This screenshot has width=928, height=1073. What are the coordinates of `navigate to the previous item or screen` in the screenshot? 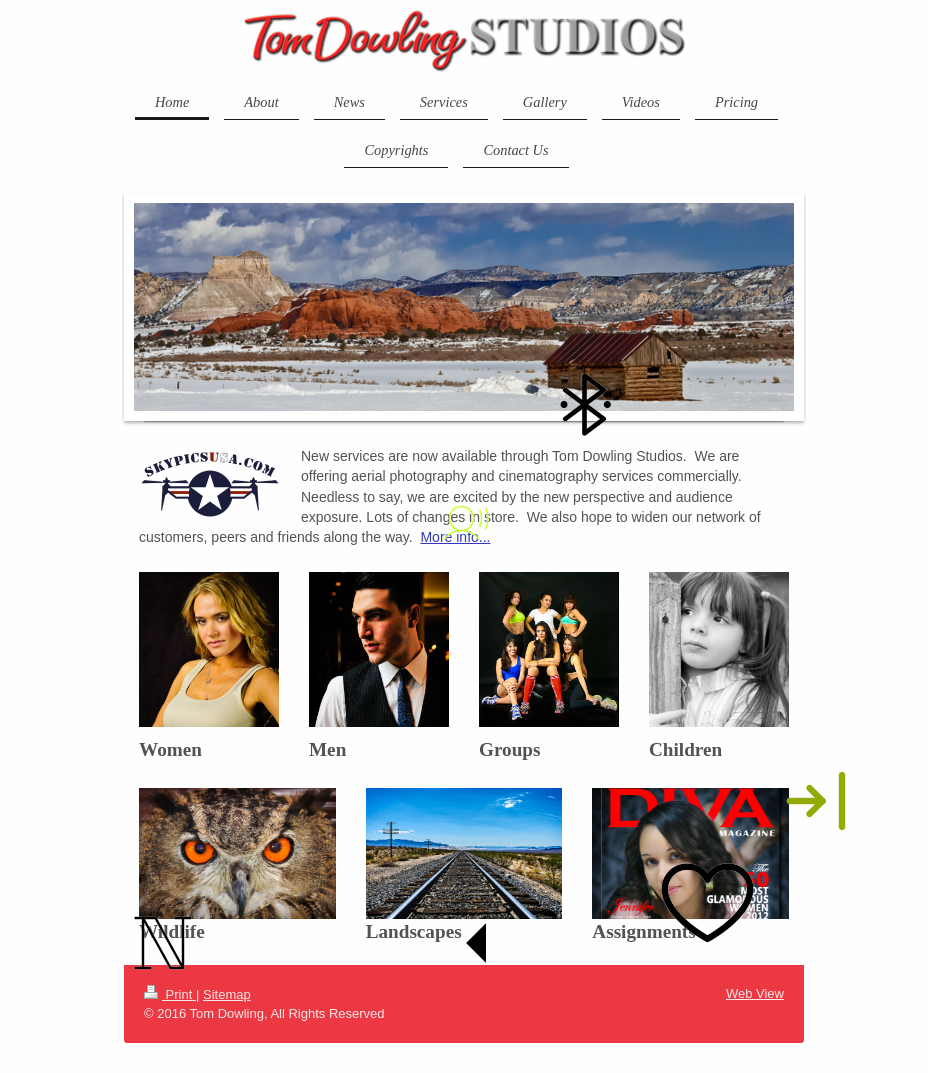 It's located at (478, 943).